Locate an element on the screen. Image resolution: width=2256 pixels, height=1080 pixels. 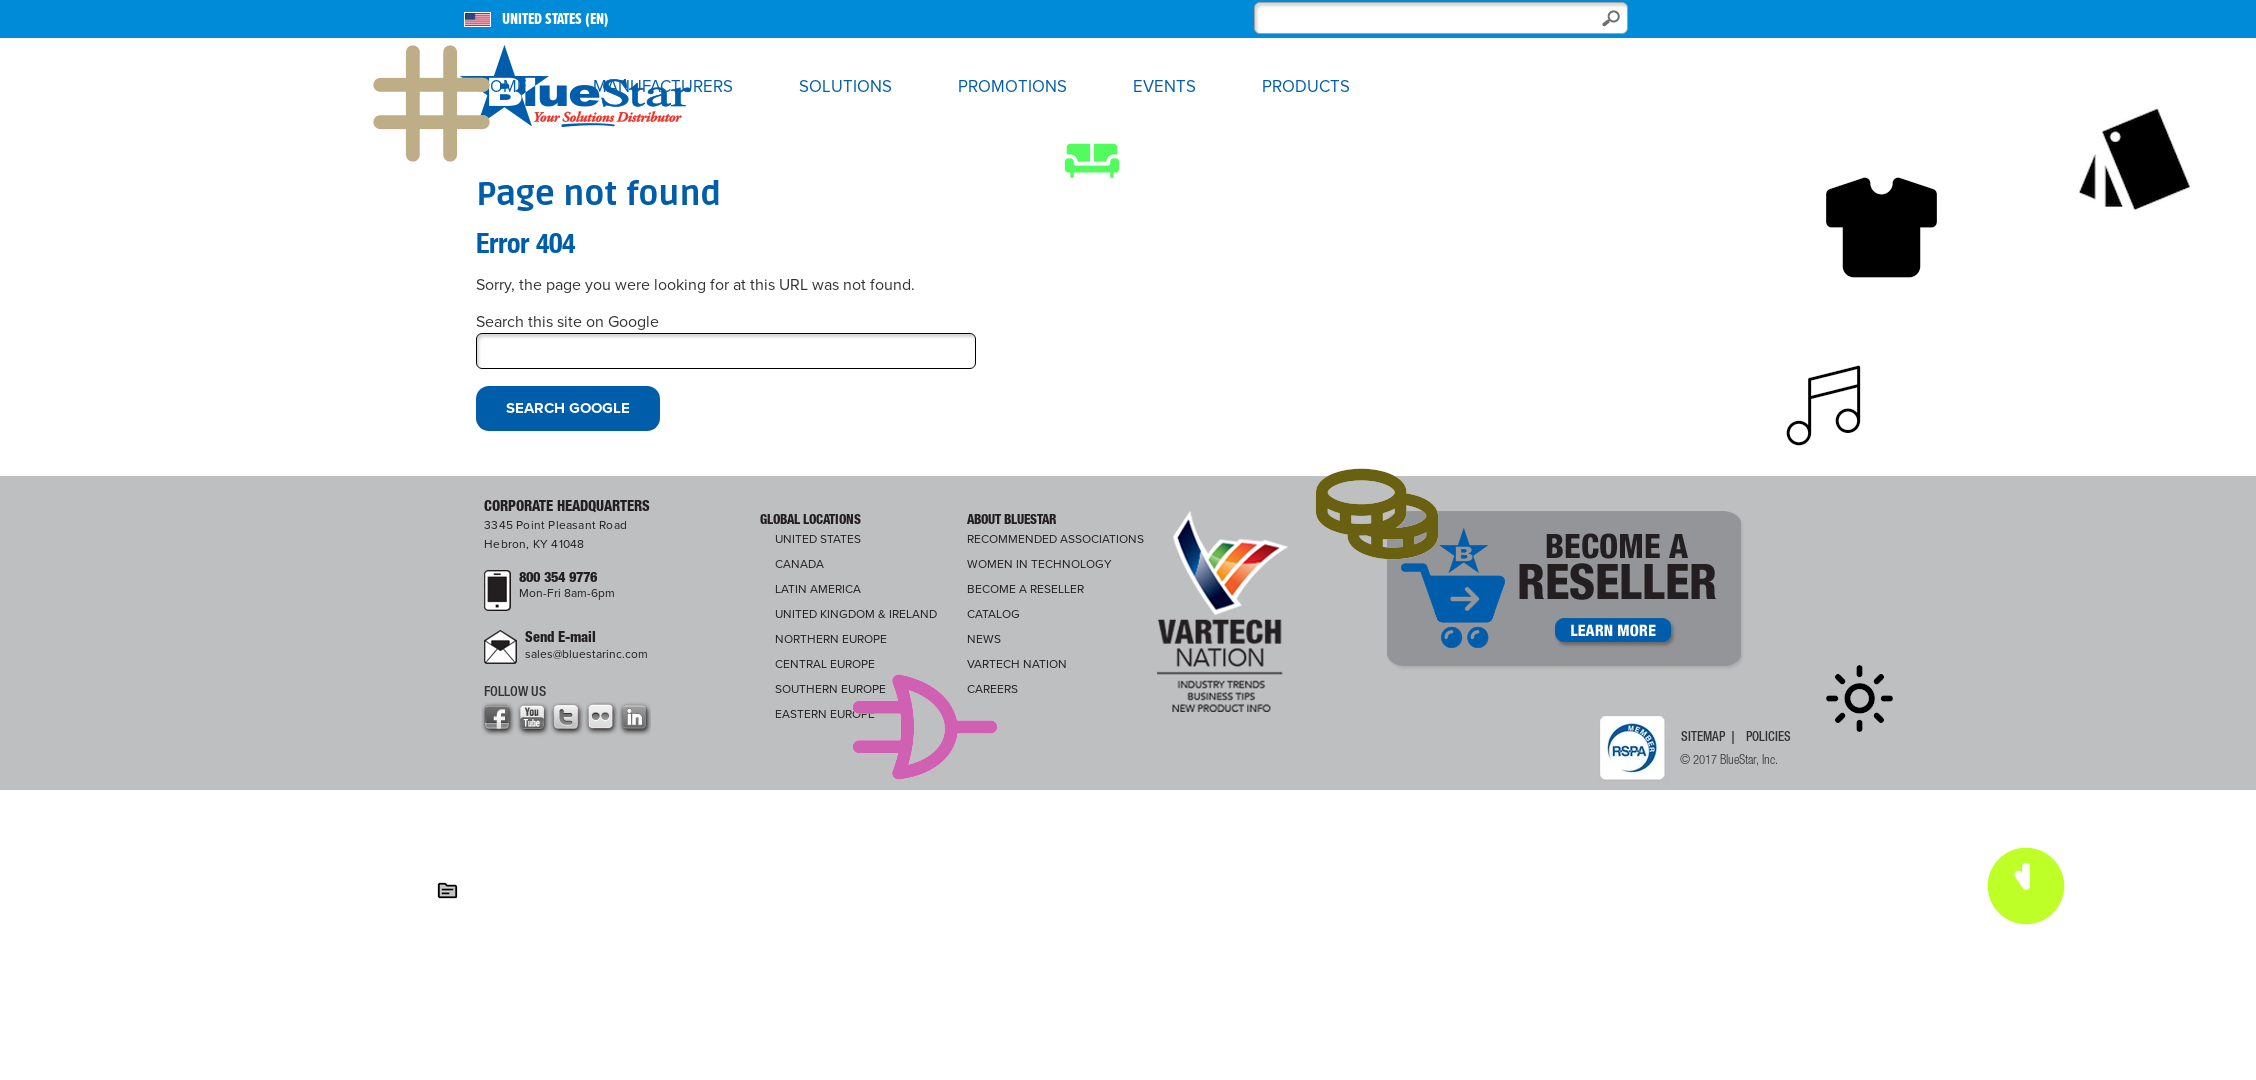
logic OR gate symbol for circuit diagrams is located at coordinates (925, 727).